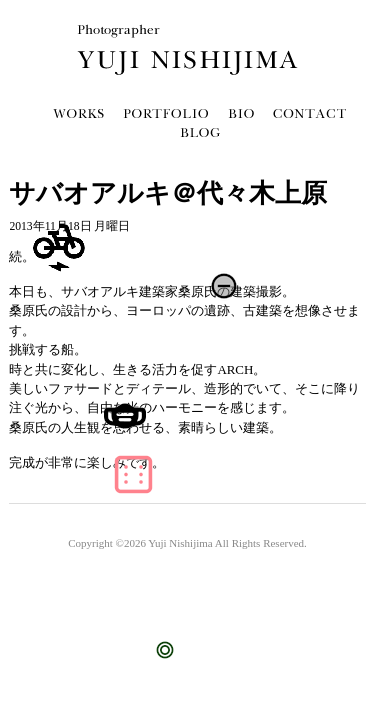 The image size is (375, 720). What do you see at coordinates (59, 248) in the screenshot?
I see `find nearby electric bike rentals` at bounding box center [59, 248].